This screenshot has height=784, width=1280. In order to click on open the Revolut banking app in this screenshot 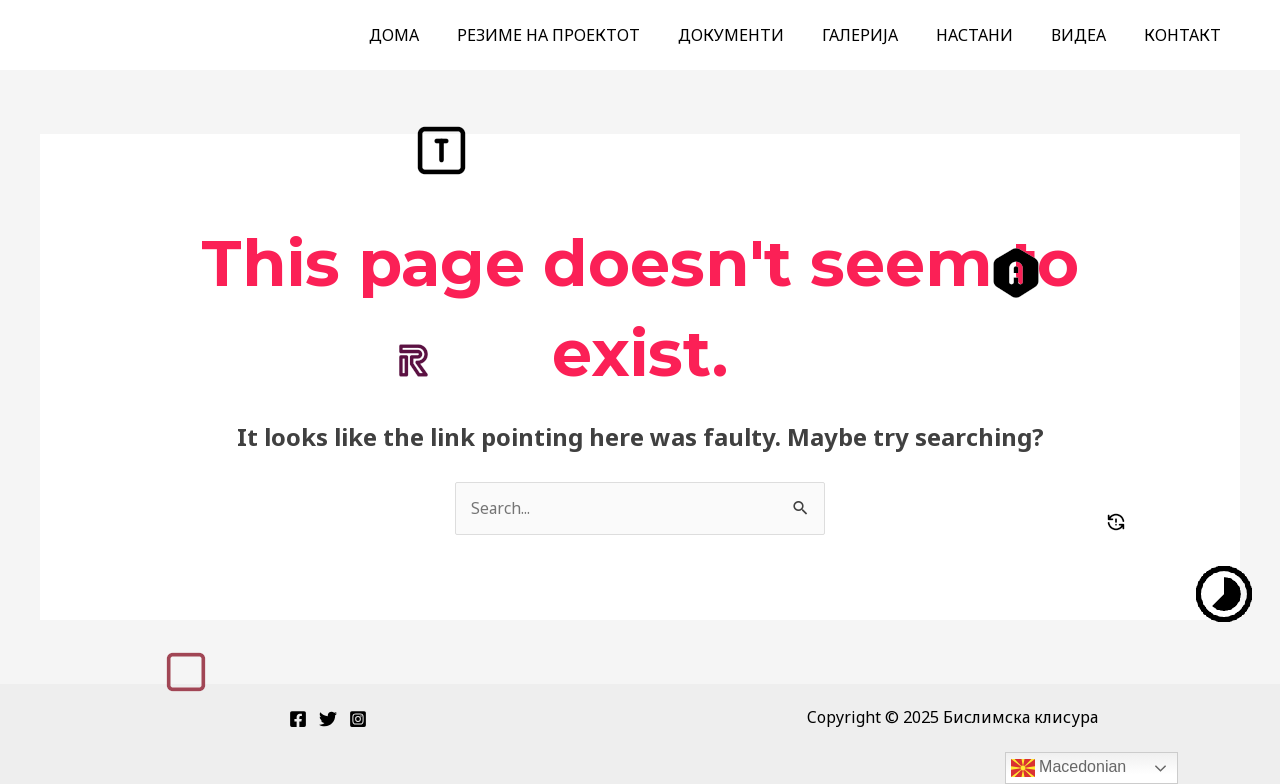, I will do `click(413, 360)`.